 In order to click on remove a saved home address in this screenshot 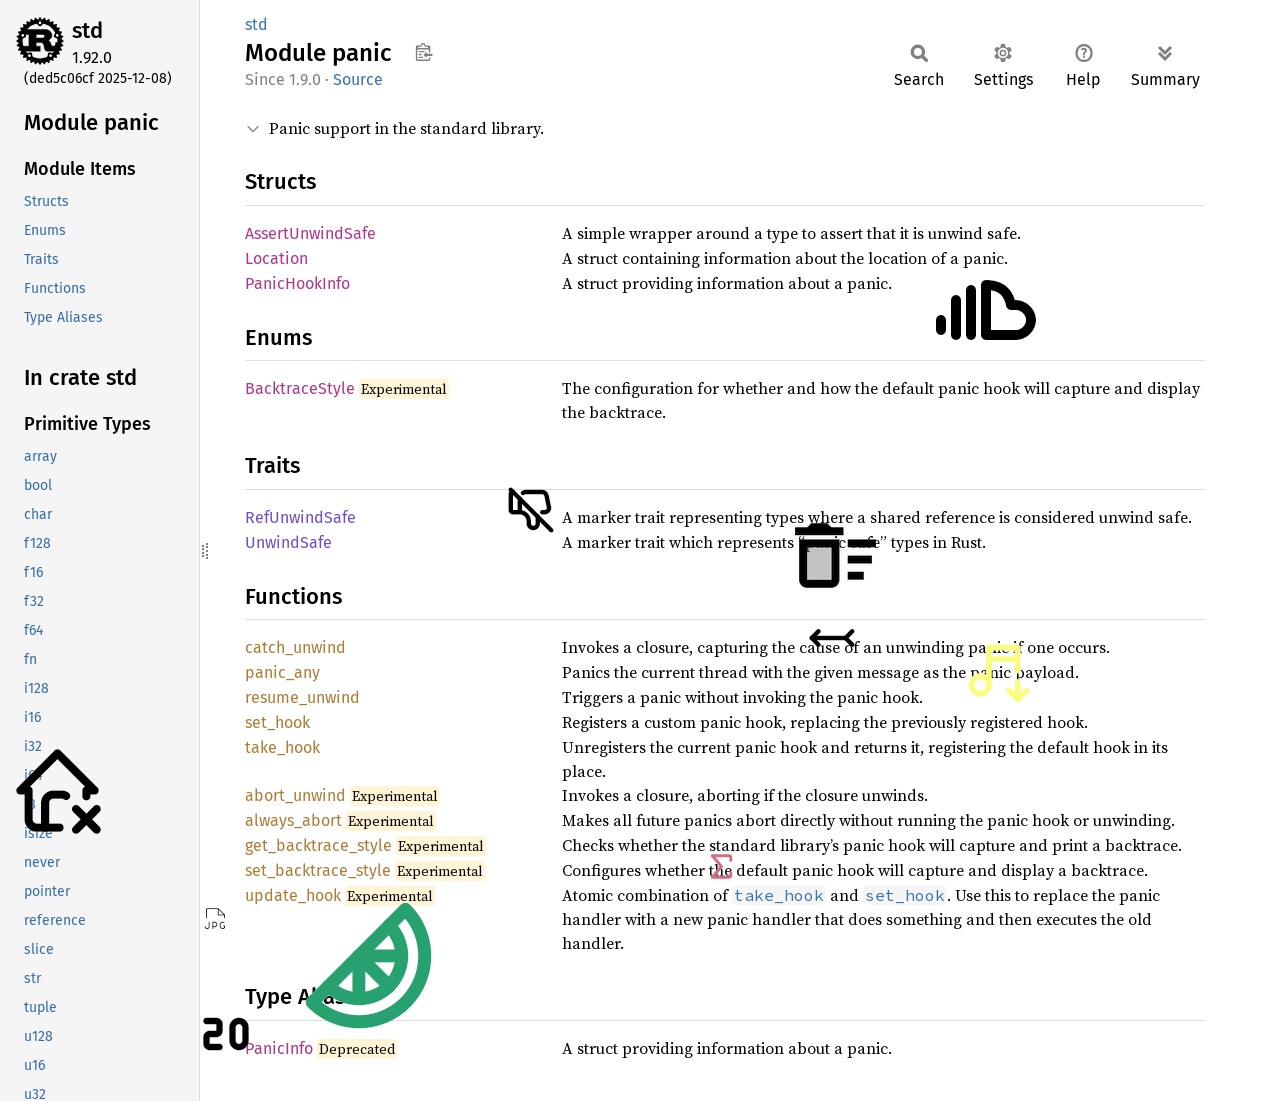, I will do `click(57, 790)`.